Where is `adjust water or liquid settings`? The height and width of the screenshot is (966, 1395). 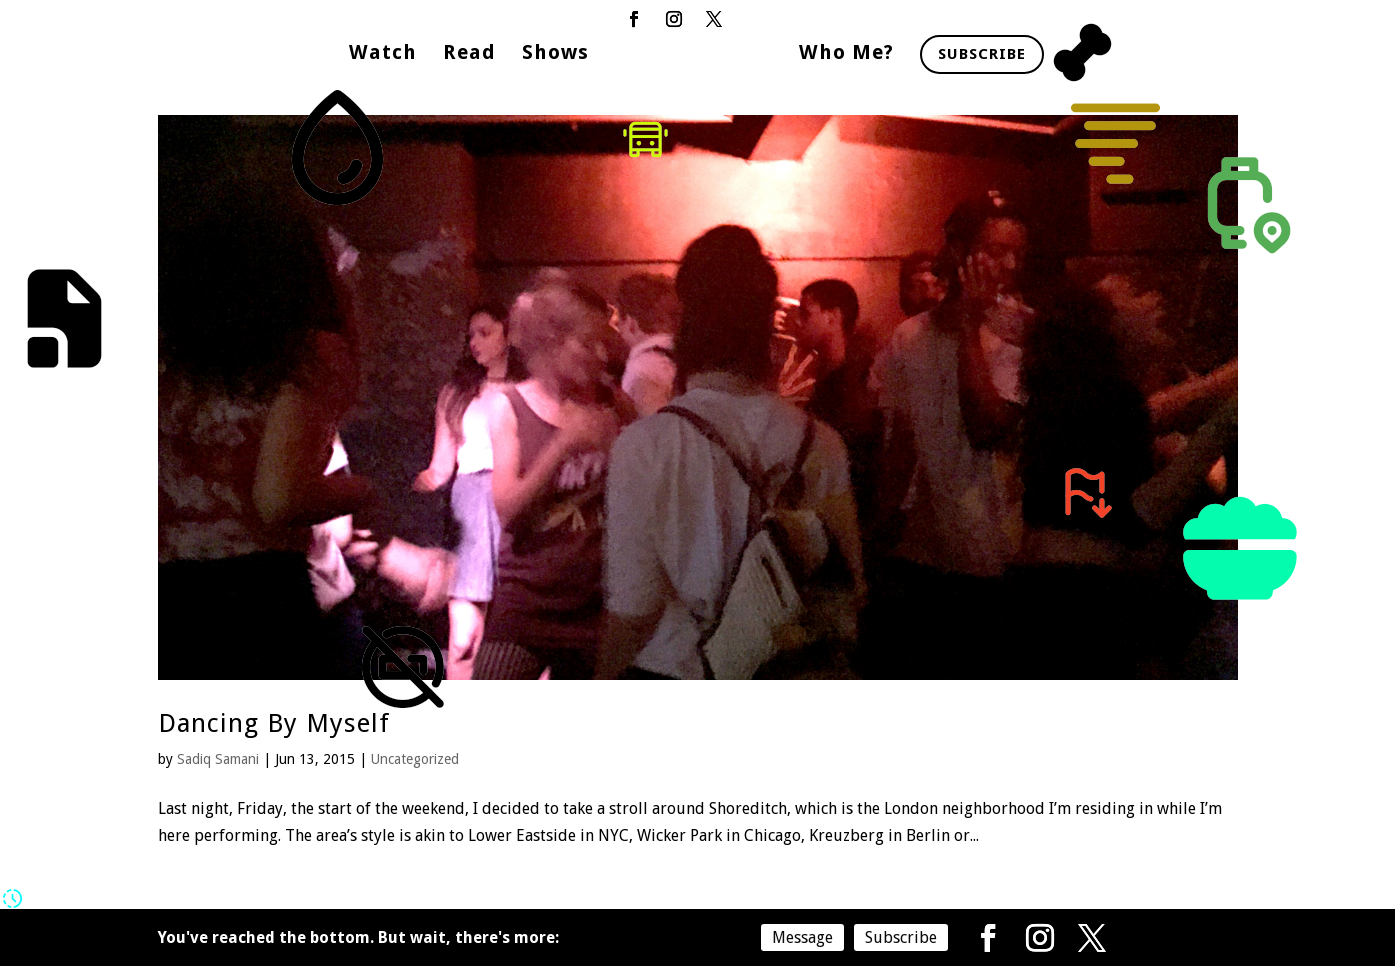
adjust water or liquid settings is located at coordinates (337, 151).